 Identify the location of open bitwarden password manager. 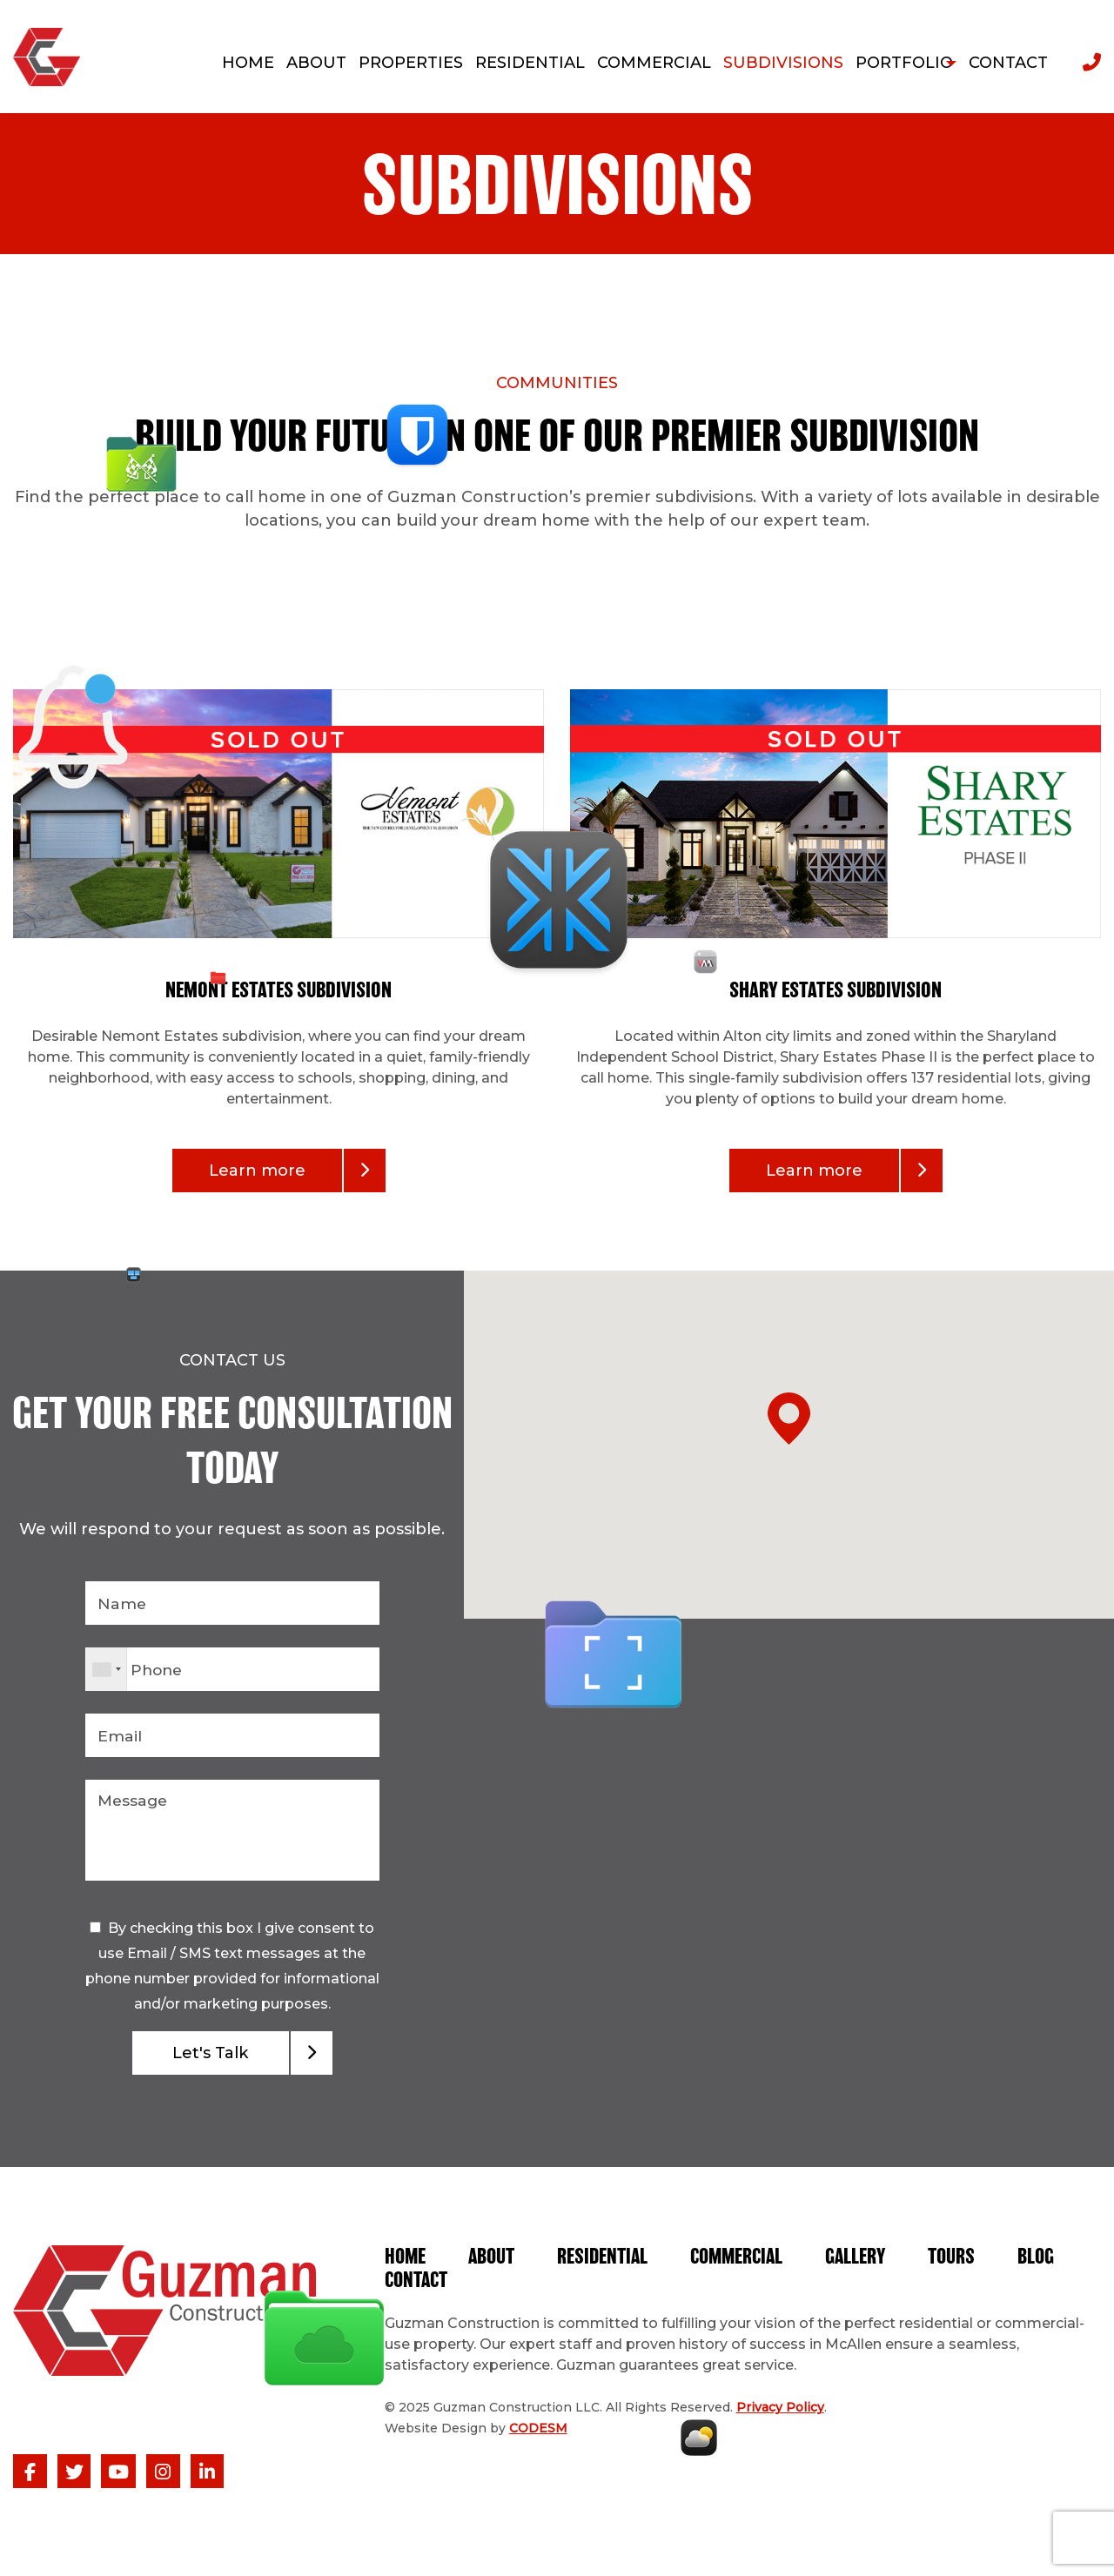
(417, 434).